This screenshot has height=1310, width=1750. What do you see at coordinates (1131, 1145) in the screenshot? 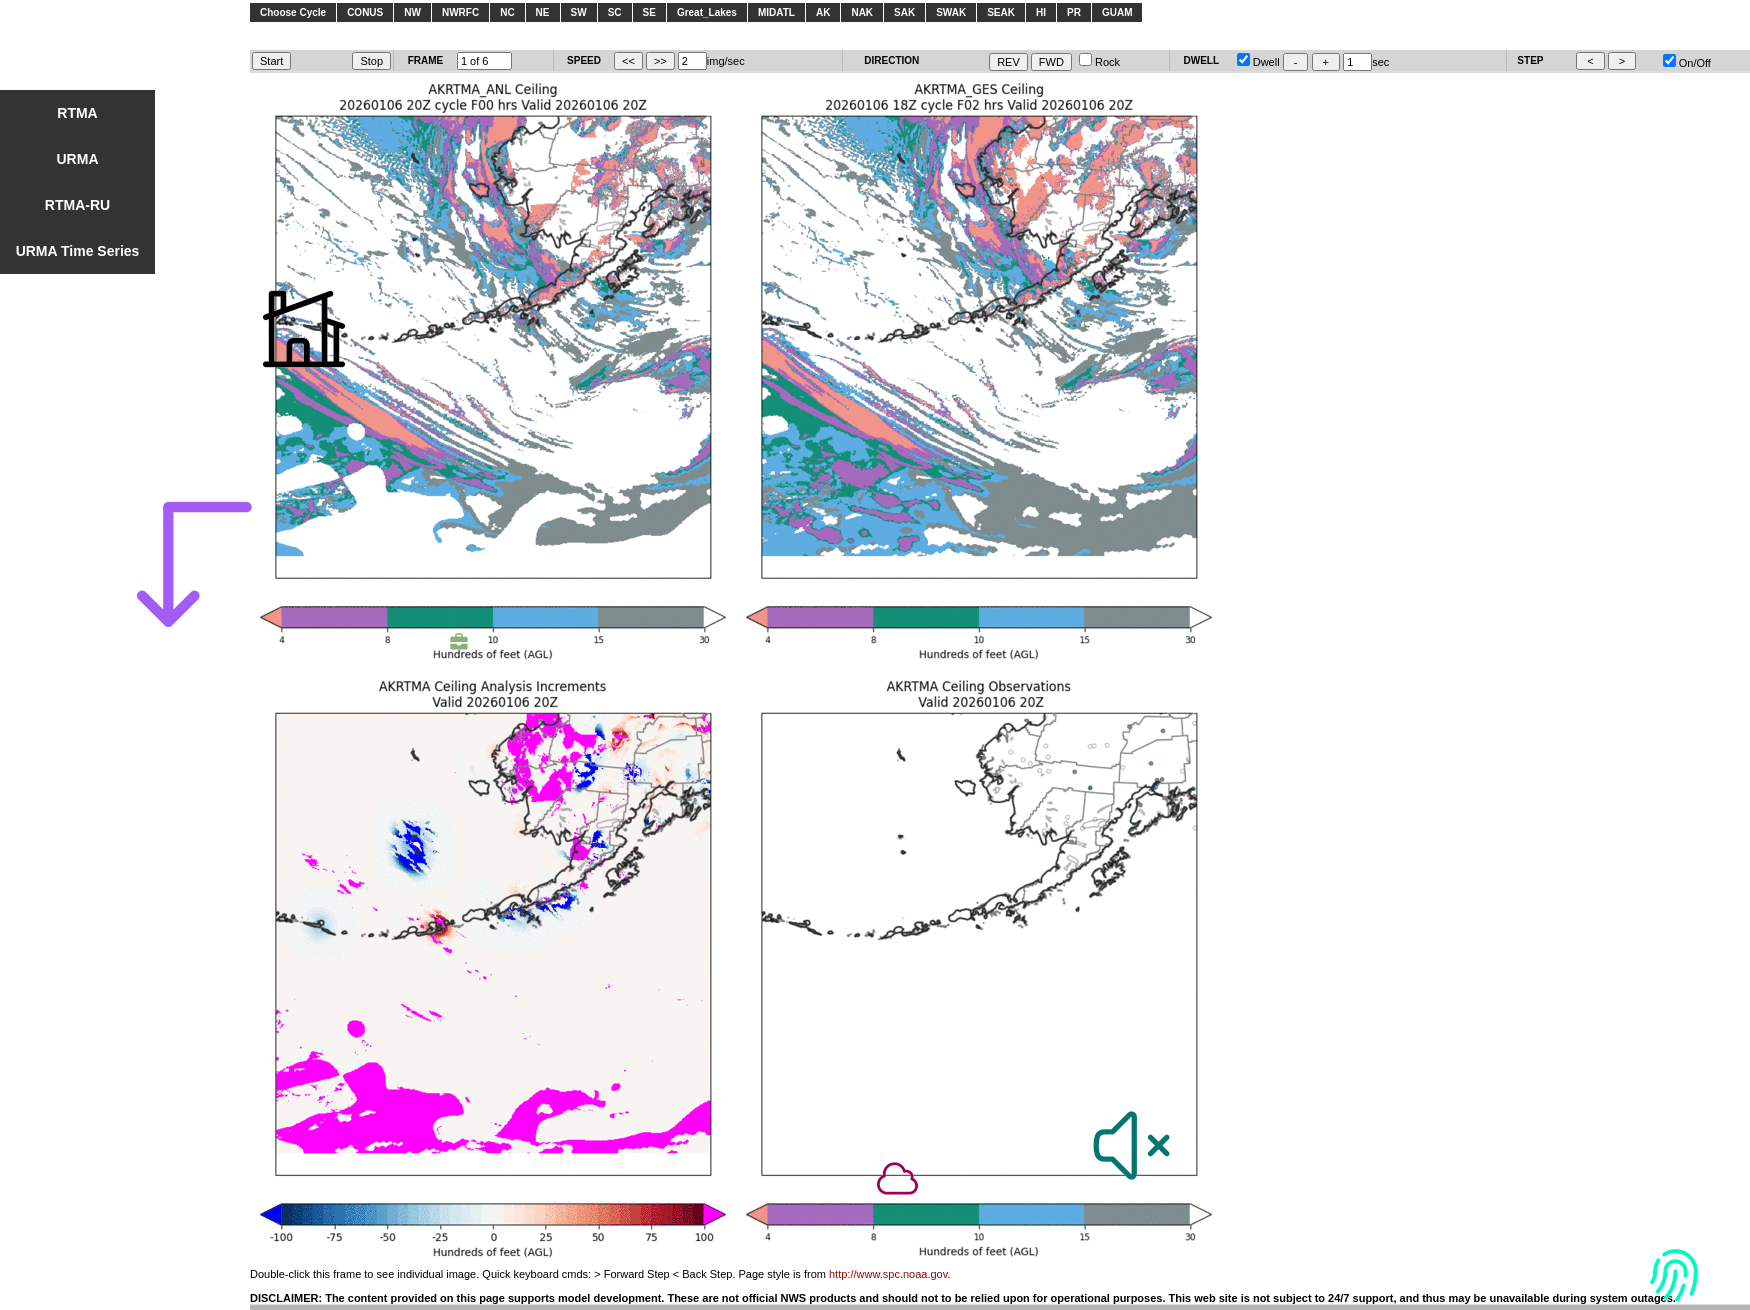
I see `mute audio or sound` at bounding box center [1131, 1145].